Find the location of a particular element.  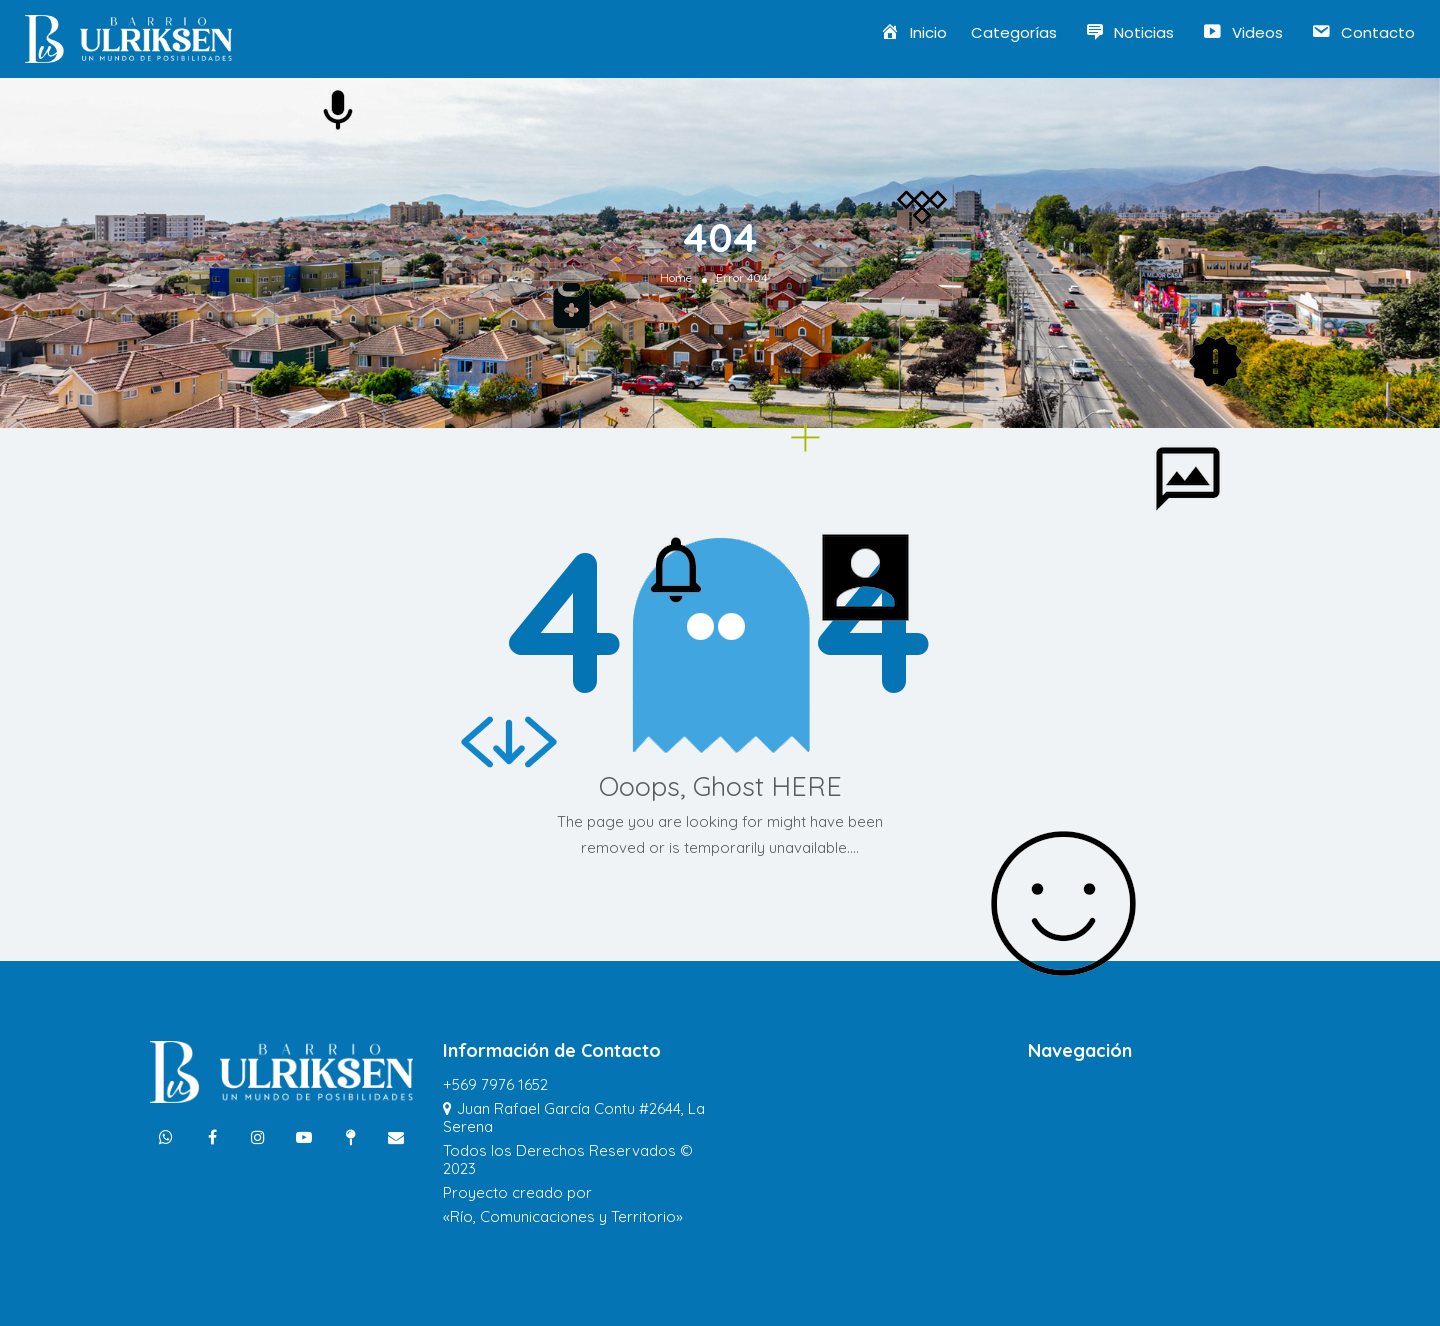

download source code or script files is located at coordinates (509, 742).